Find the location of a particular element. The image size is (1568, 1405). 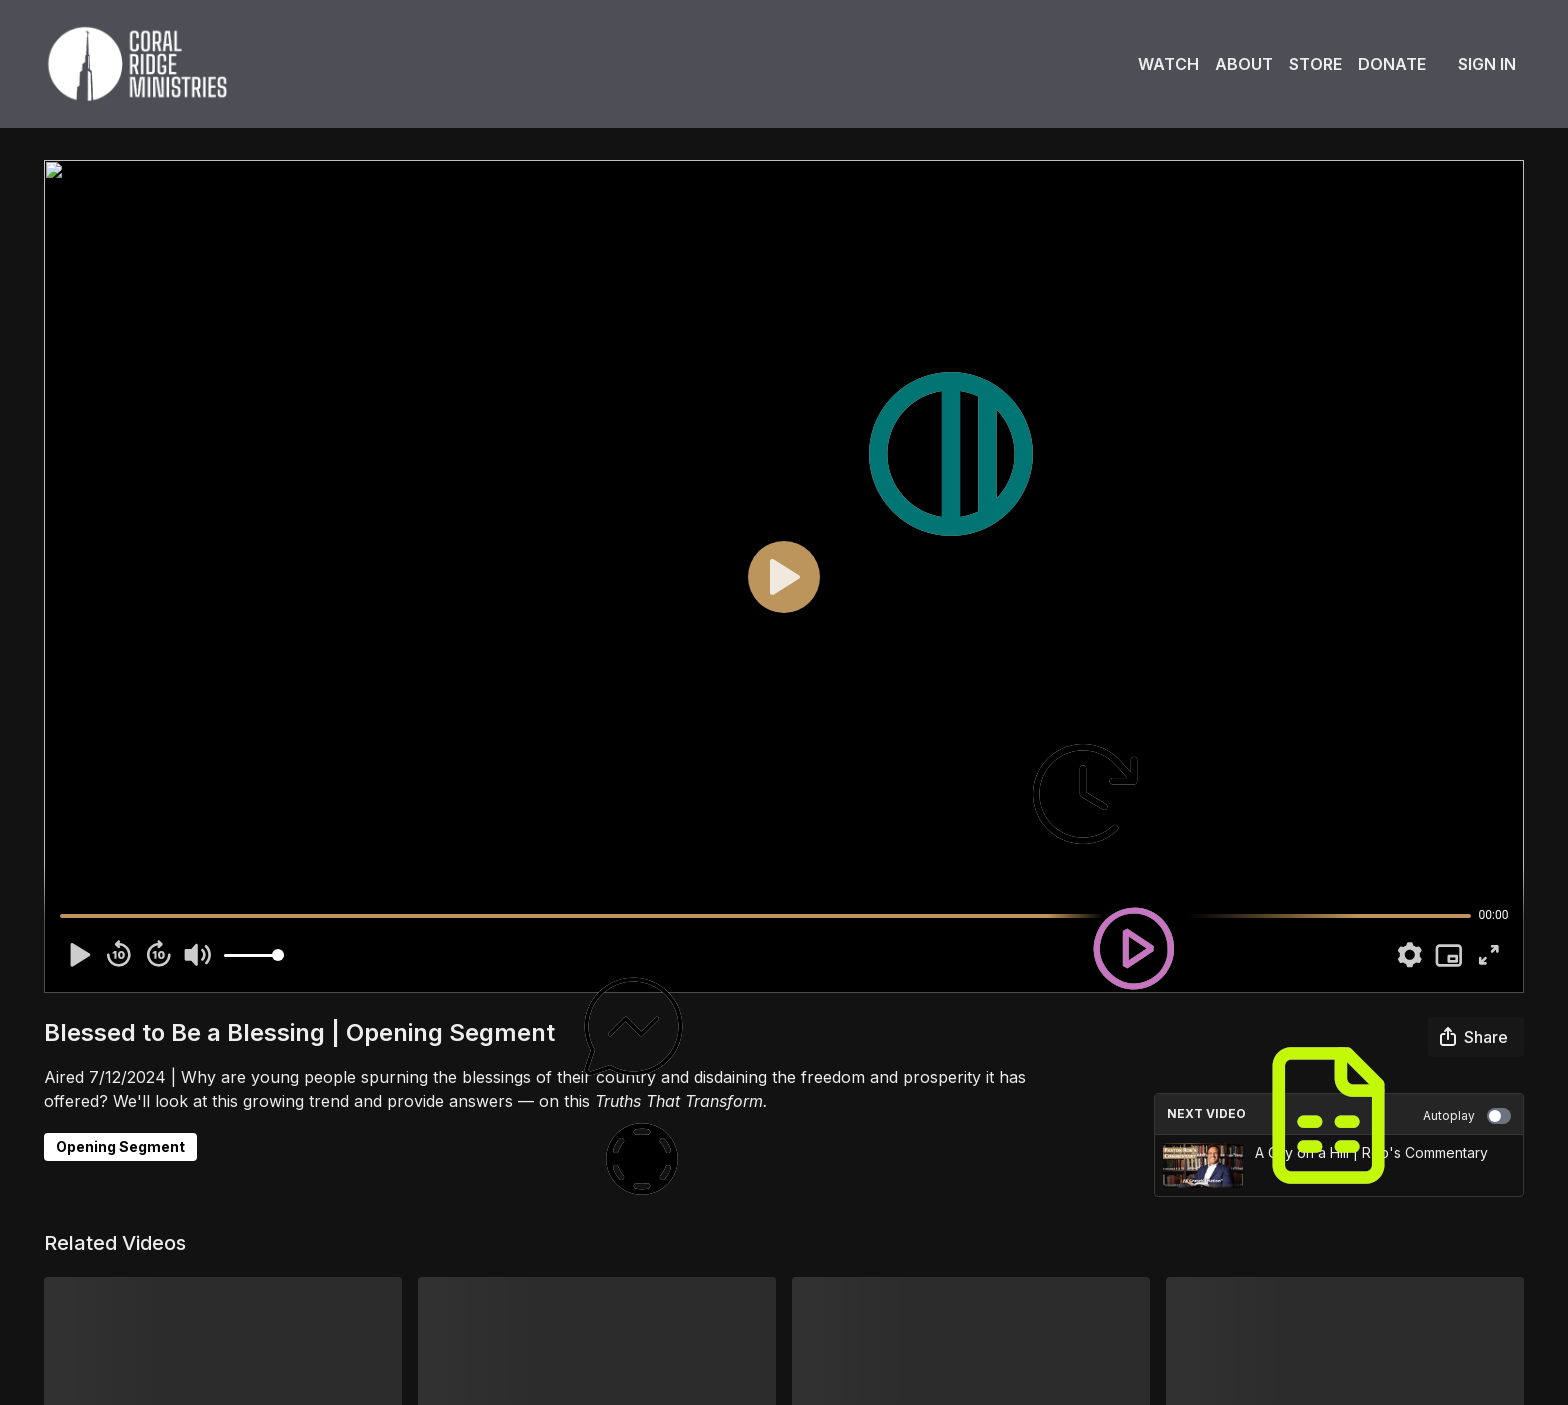

restore to a previous version is located at coordinates (1083, 794).